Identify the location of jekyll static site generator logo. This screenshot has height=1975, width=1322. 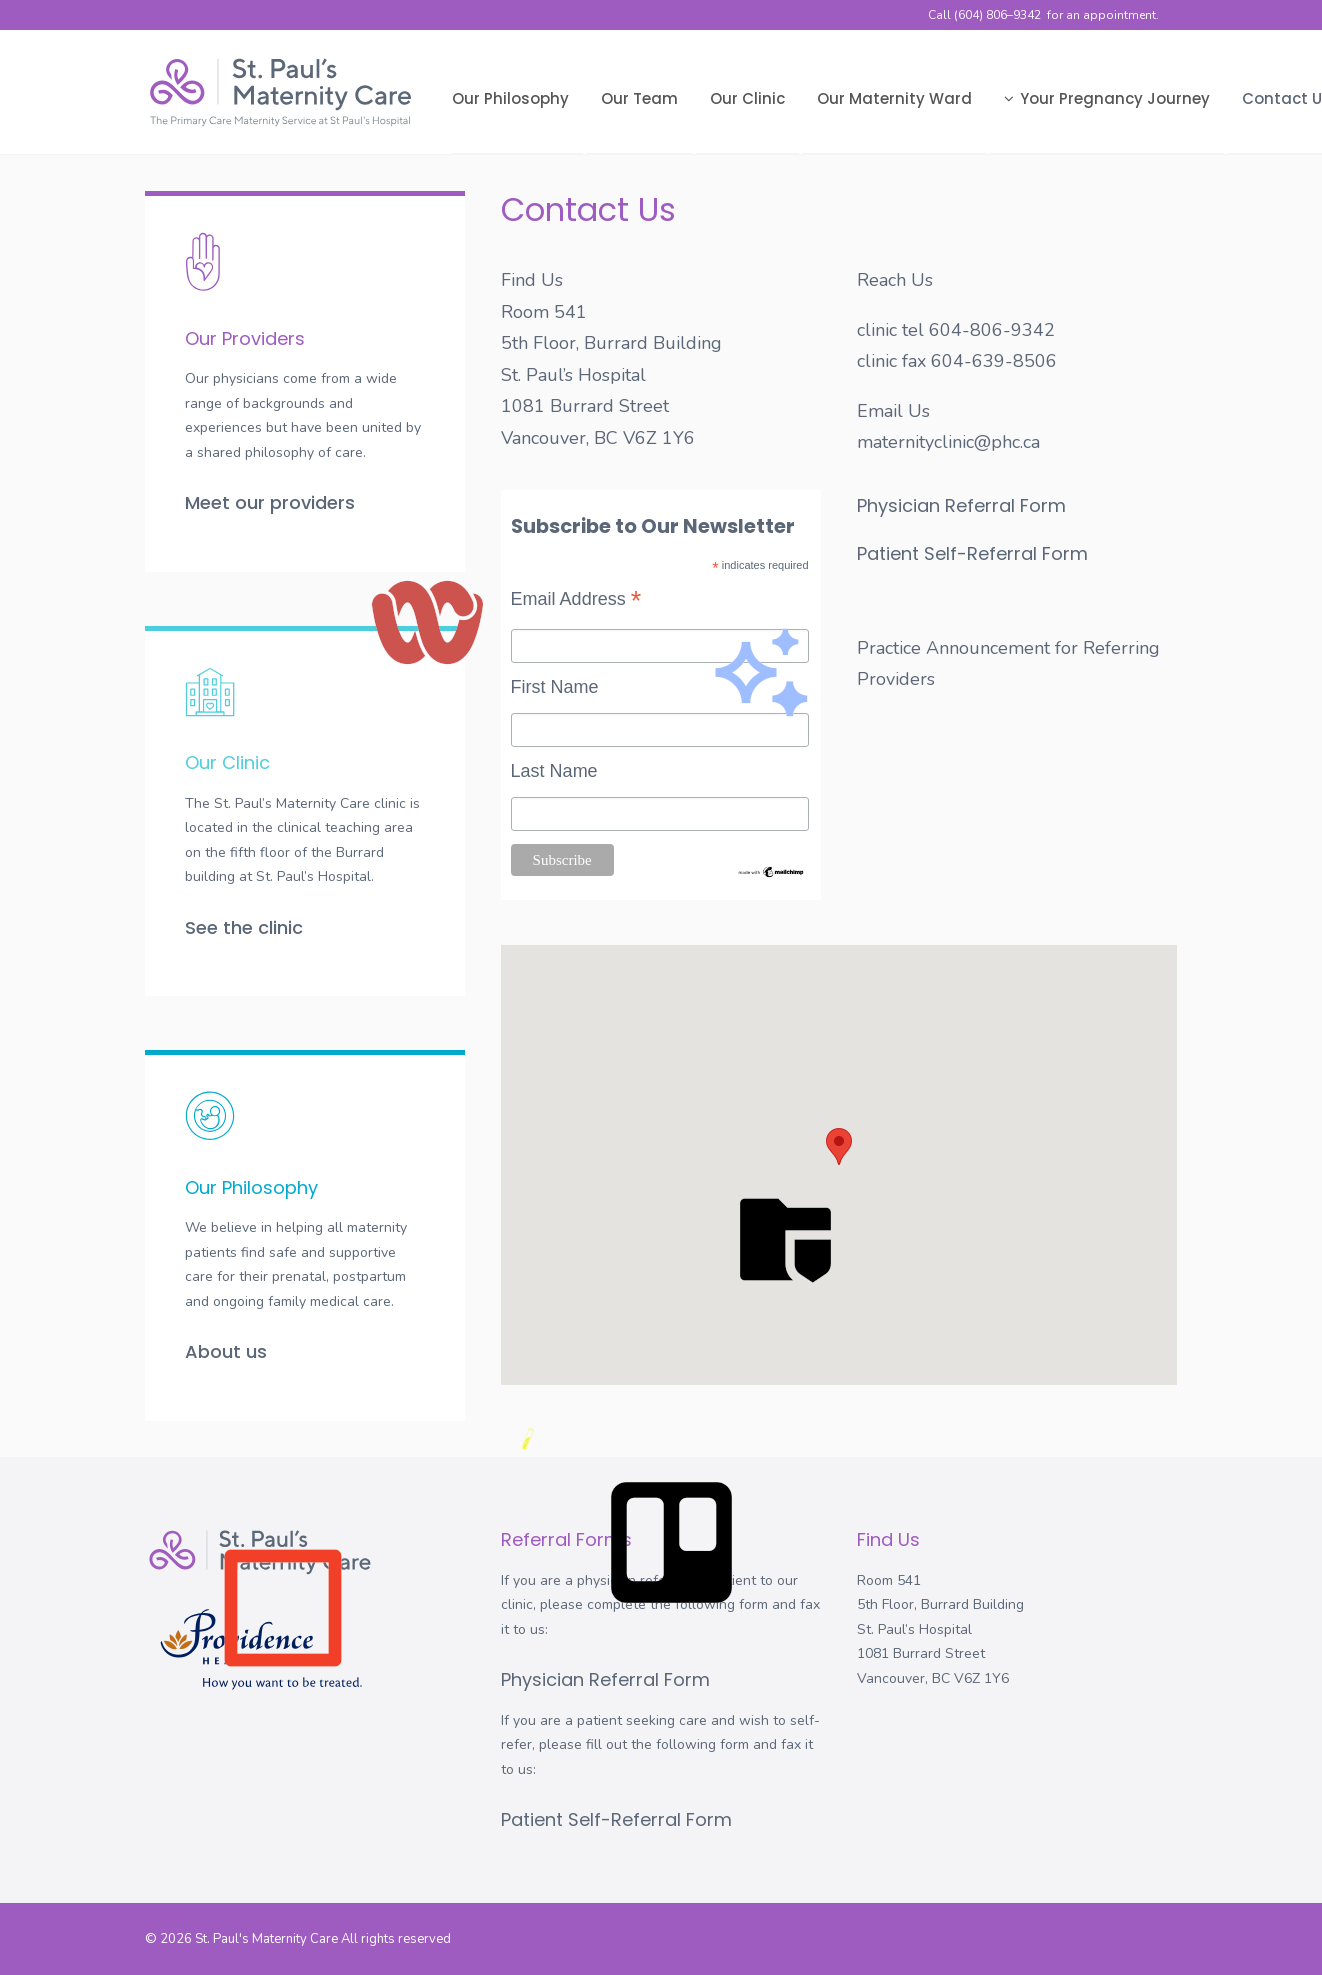
(528, 1439).